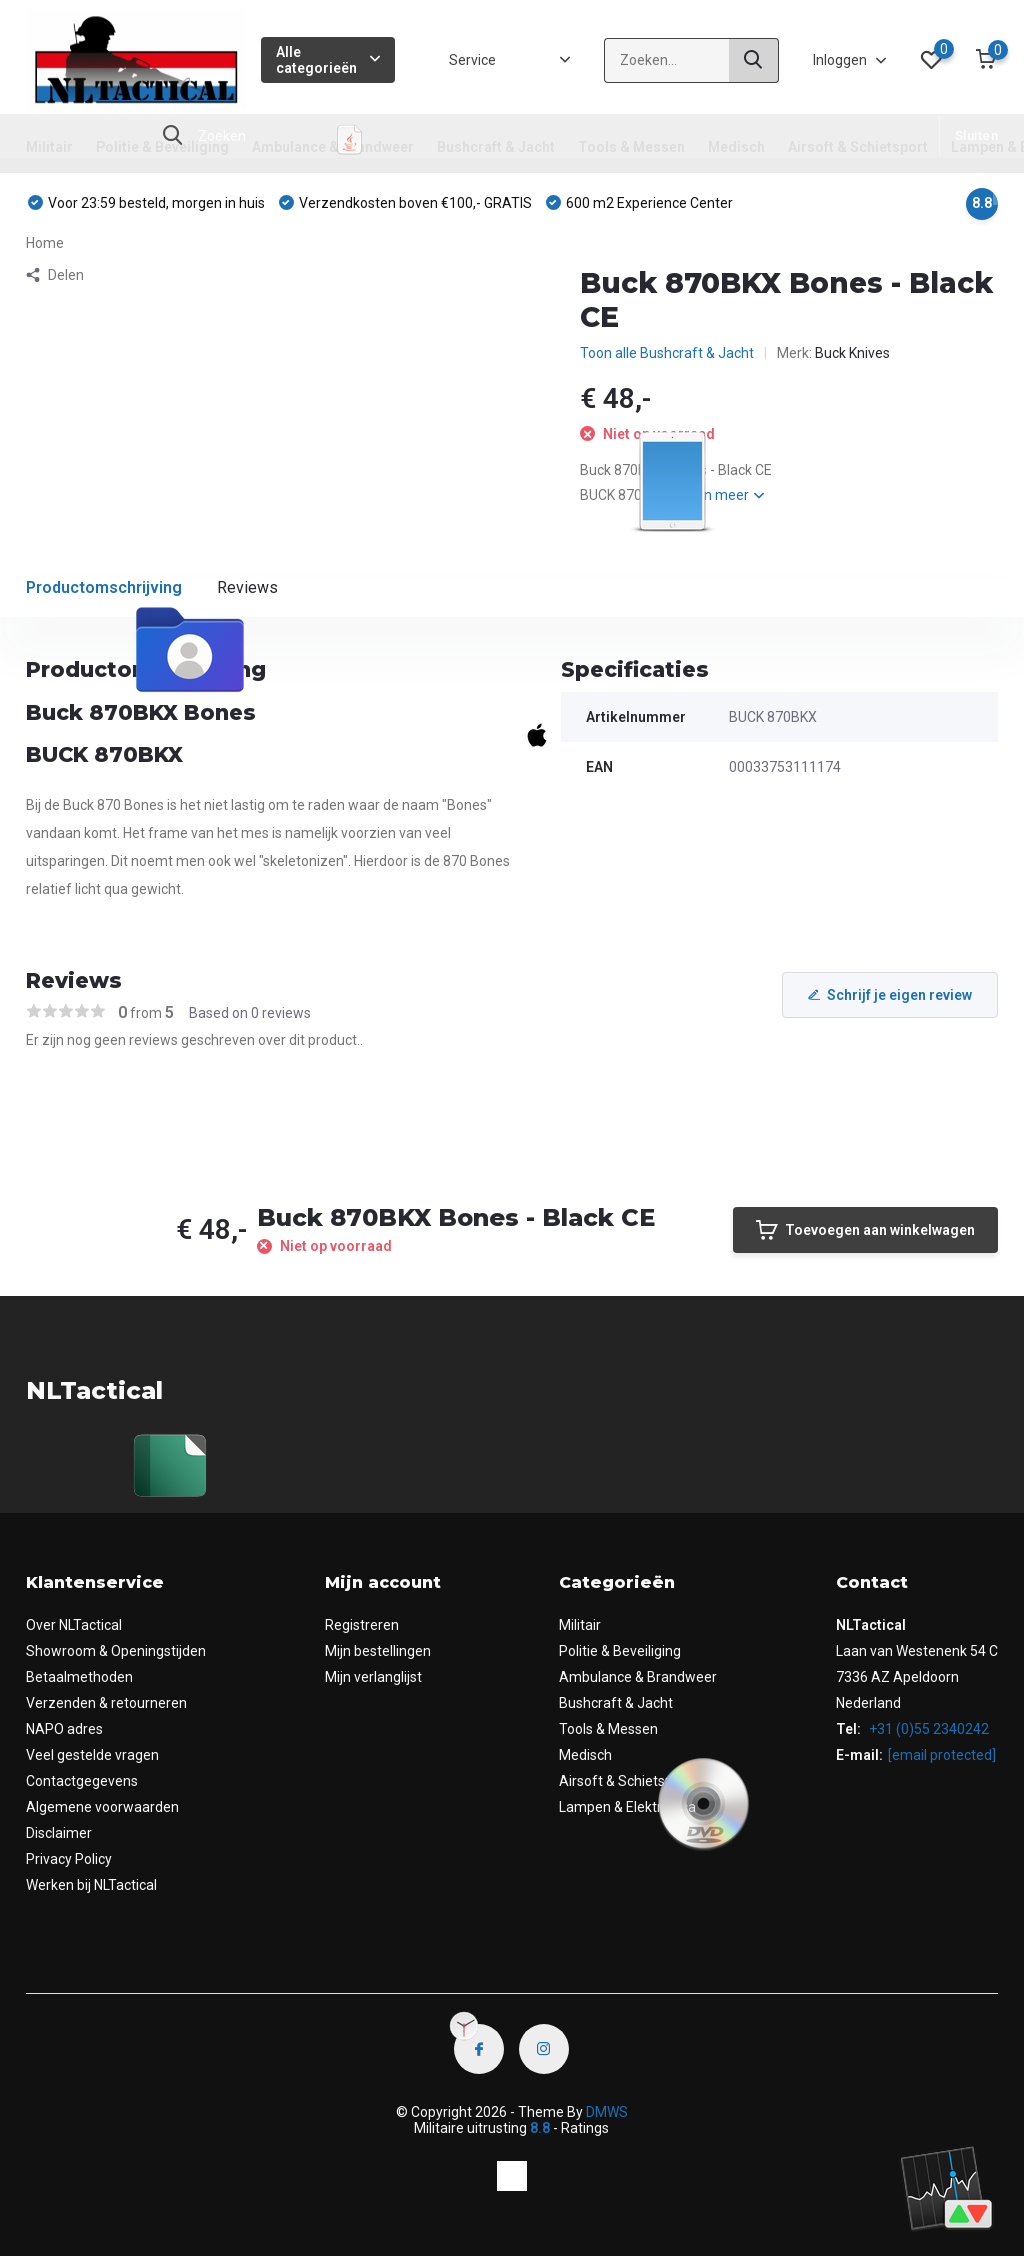 This screenshot has height=2257, width=1024. Describe the element at coordinates (672, 472) in the screenshot. I see `iPad Mini 3 device with cellular connectivity` at that location.